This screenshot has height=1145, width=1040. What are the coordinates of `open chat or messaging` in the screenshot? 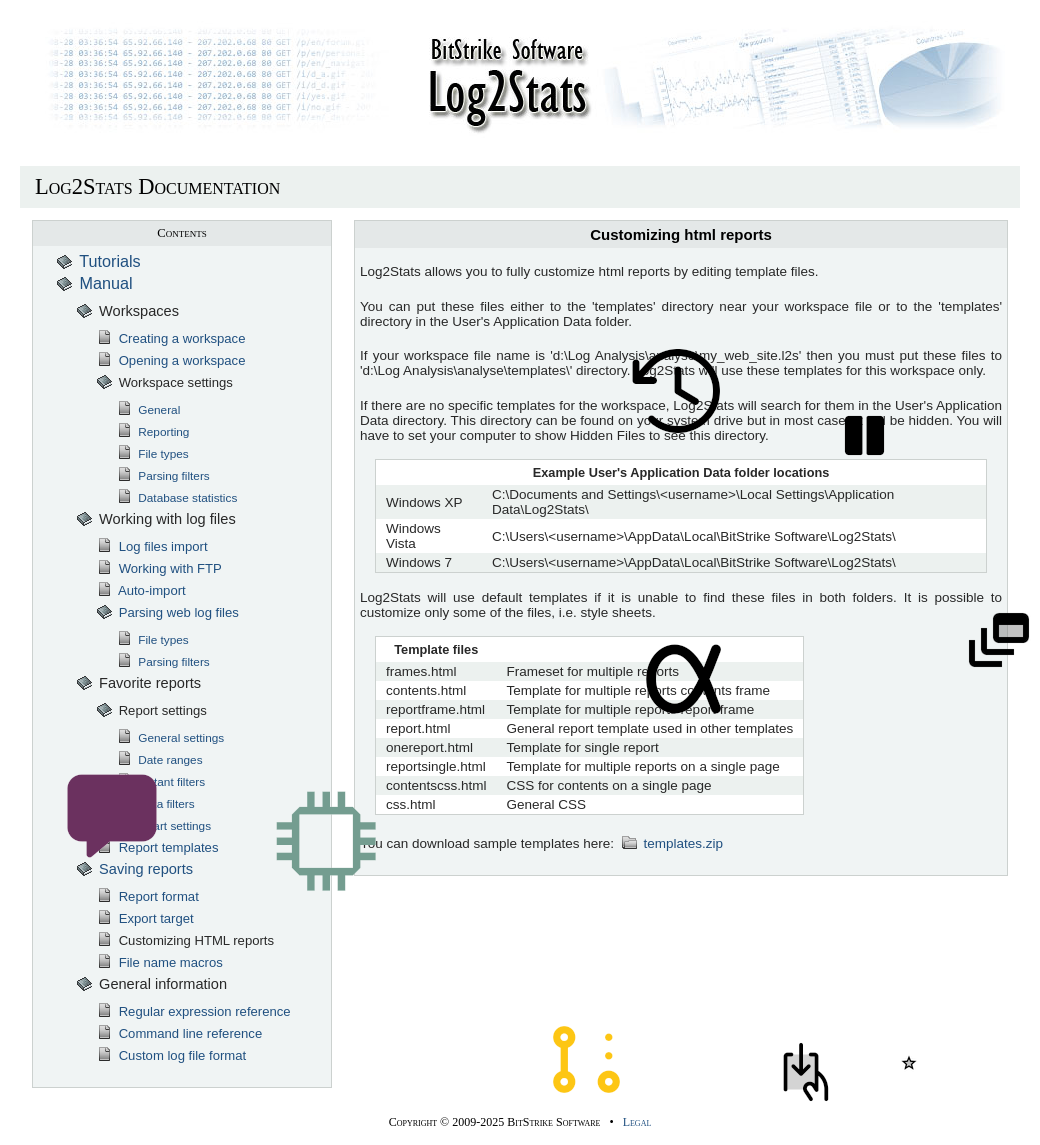 It's located at (112, 816).